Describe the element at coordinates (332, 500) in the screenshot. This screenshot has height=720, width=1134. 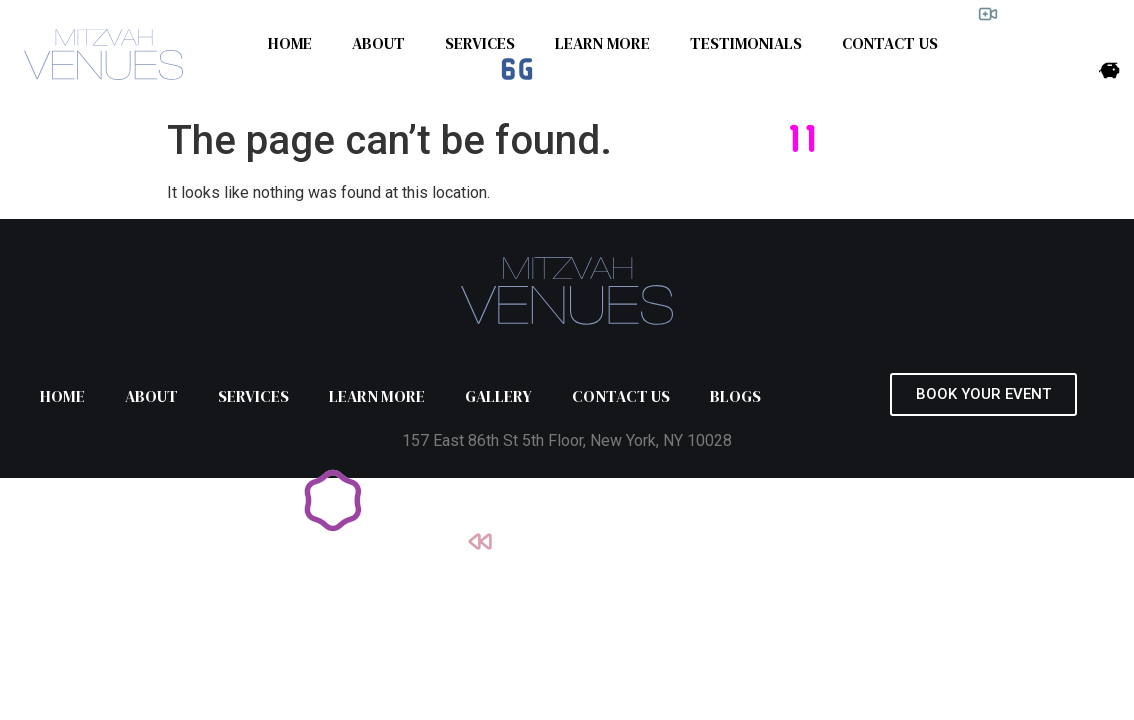
I see `link to Cake social media platform` at that location.